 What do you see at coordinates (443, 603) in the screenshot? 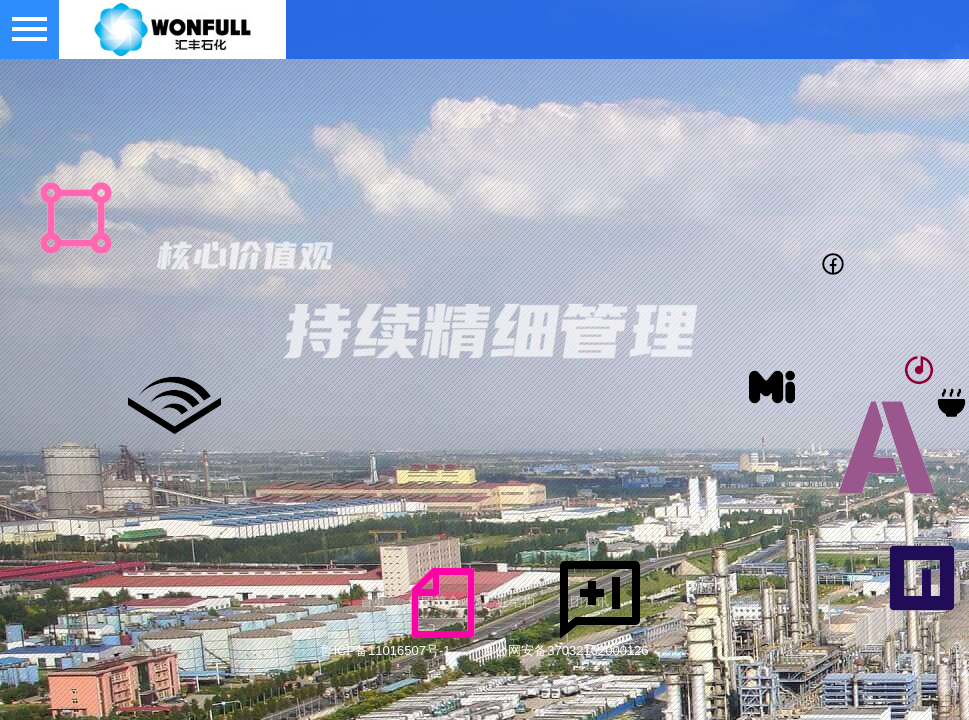
I see `view or open a document` at bounding box center [443, 603].